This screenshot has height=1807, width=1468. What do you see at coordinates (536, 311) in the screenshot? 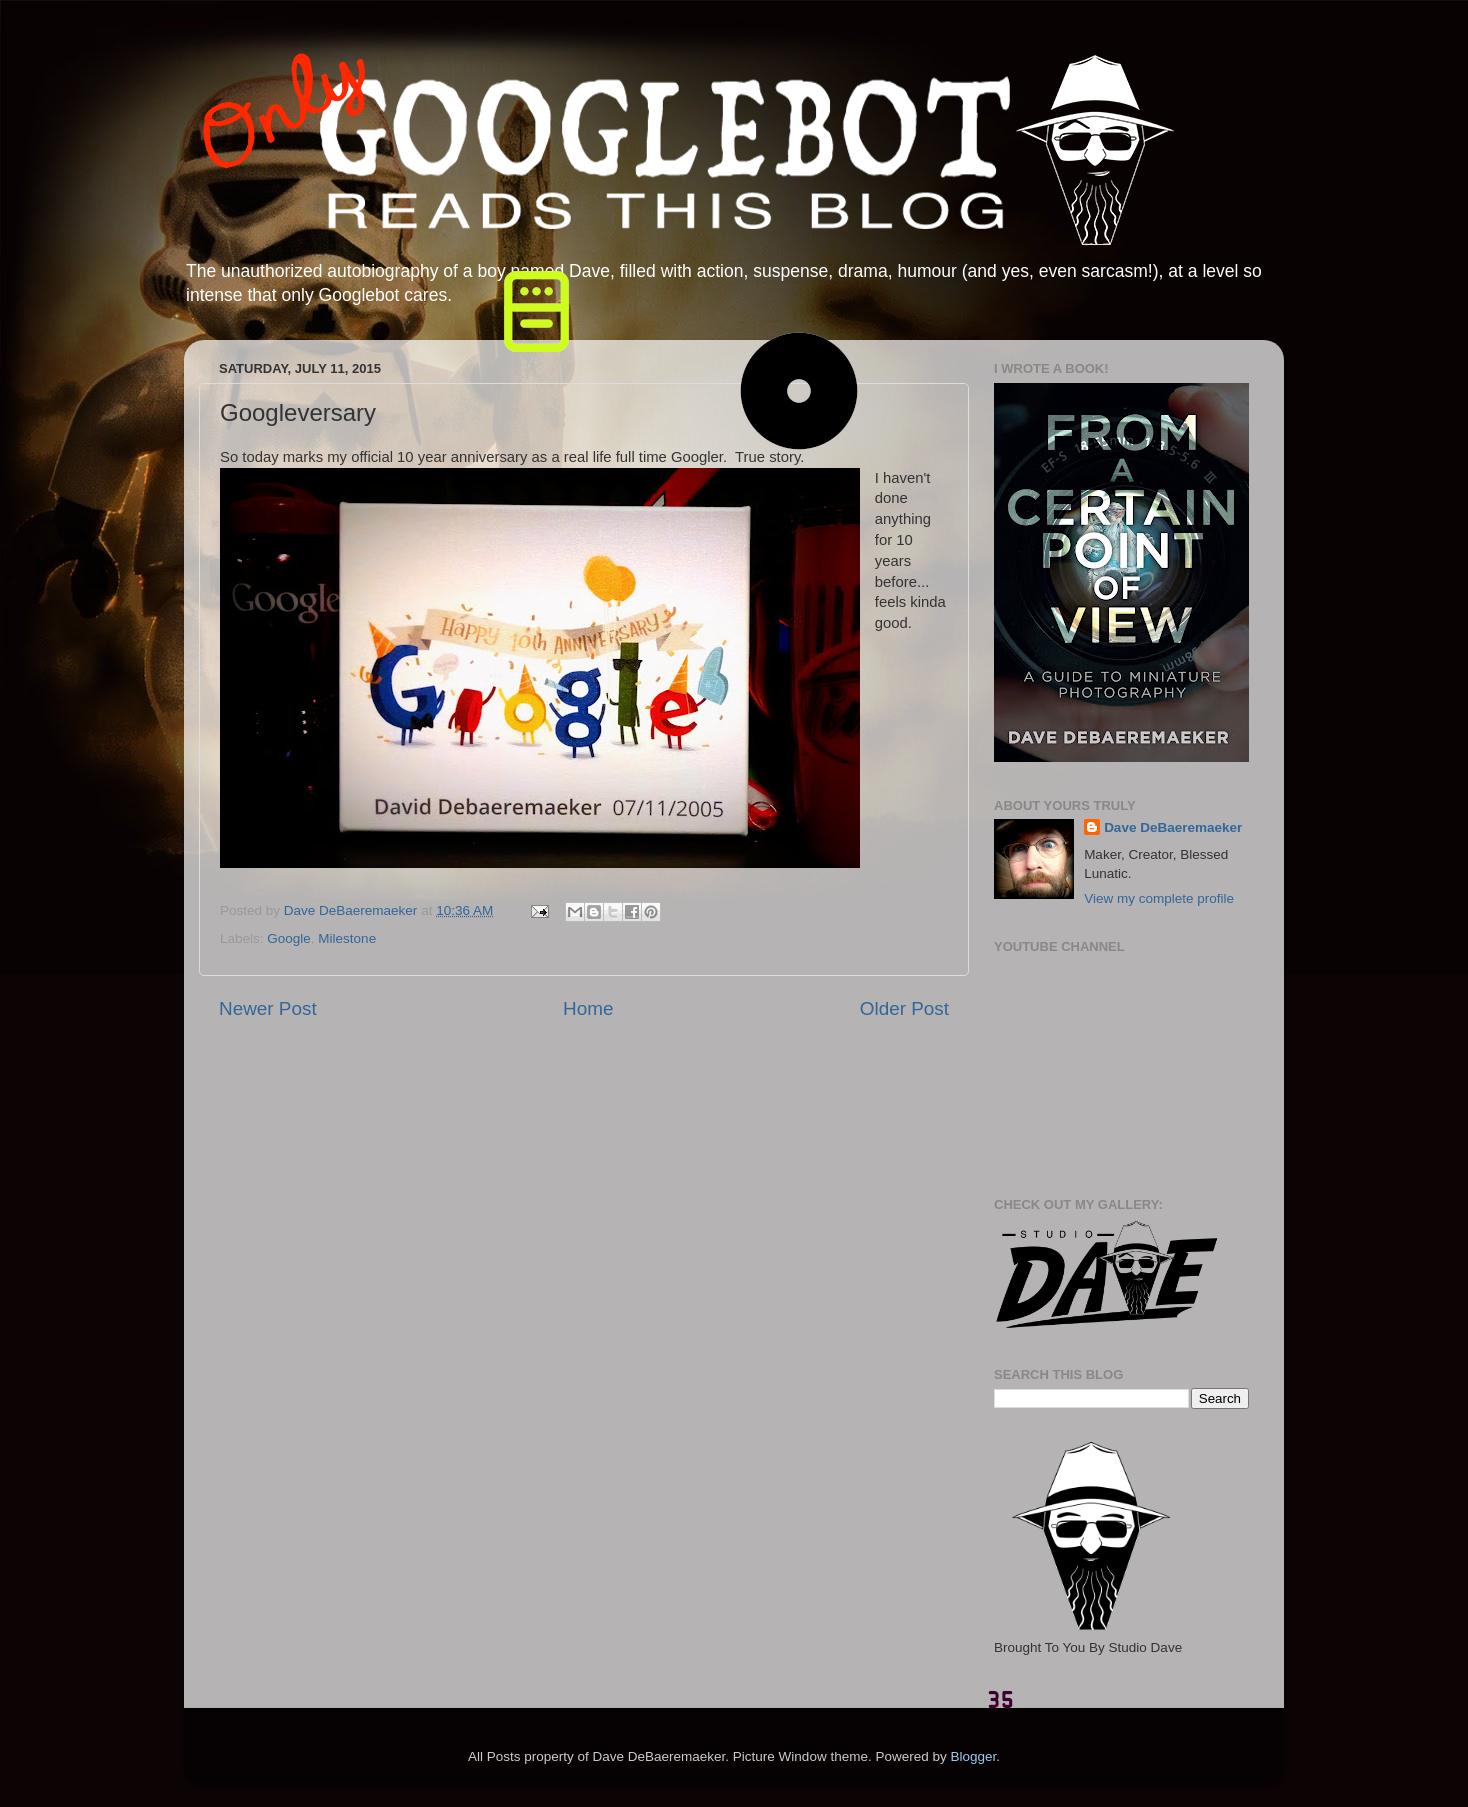
I see `access cooking or kitchen appliances` at bounding box center [536, 311].